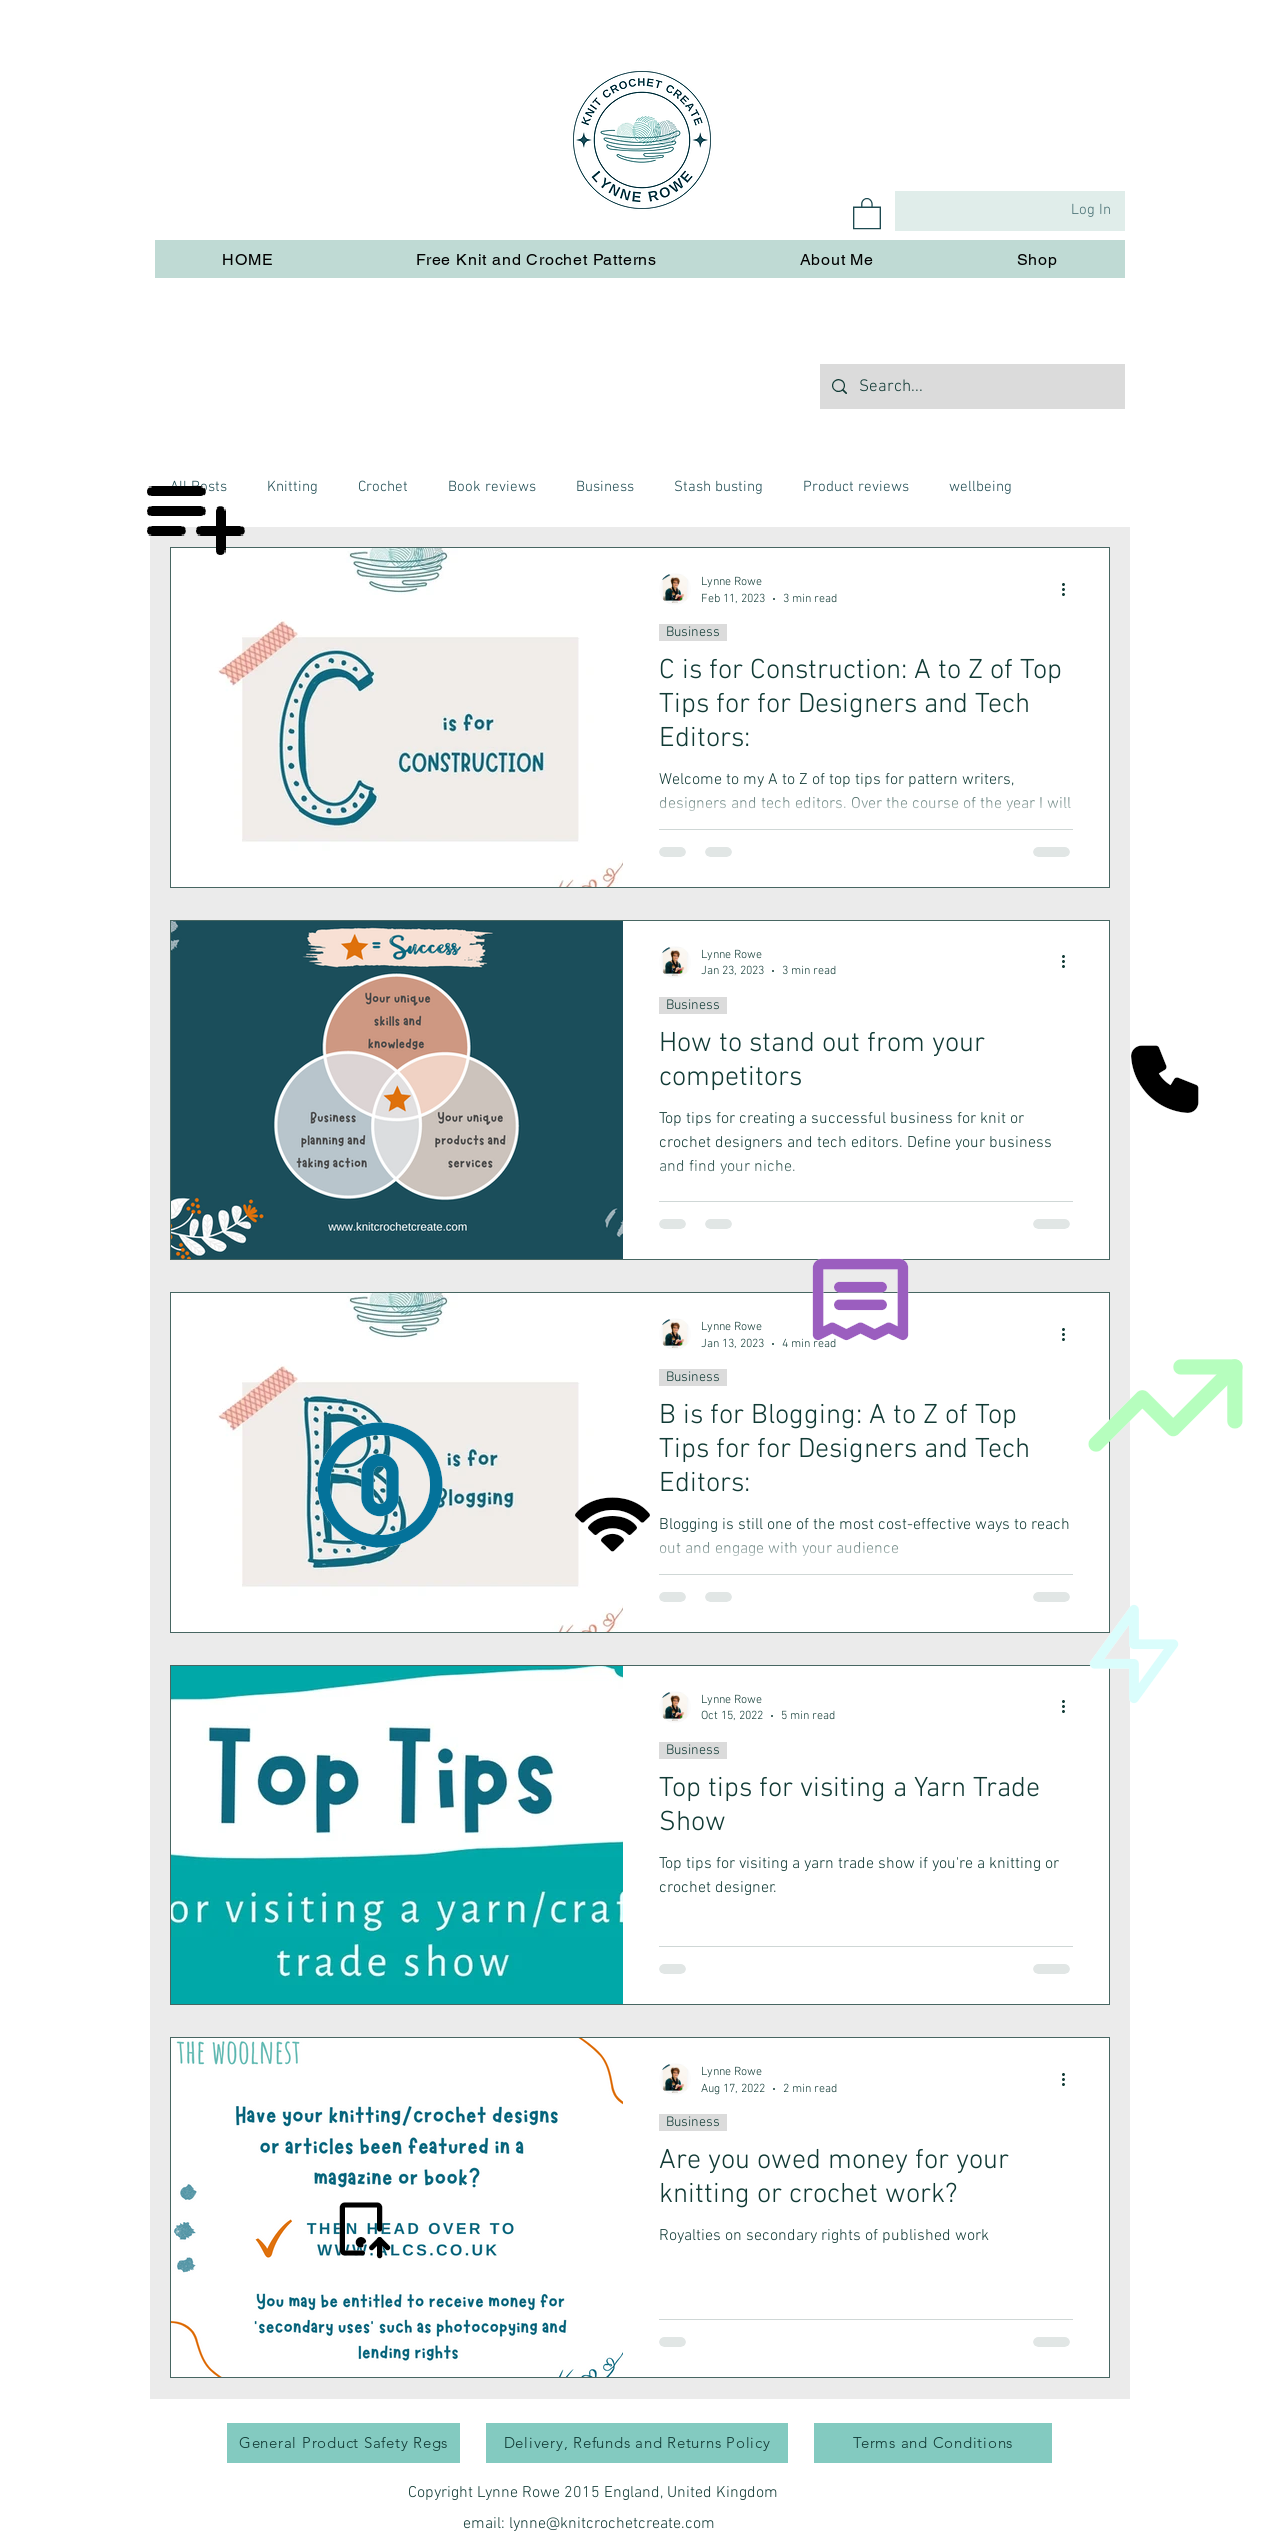 The height and width of the screenshot is (2546, 1280). I want to click on add to playlist, so click(196, 516).